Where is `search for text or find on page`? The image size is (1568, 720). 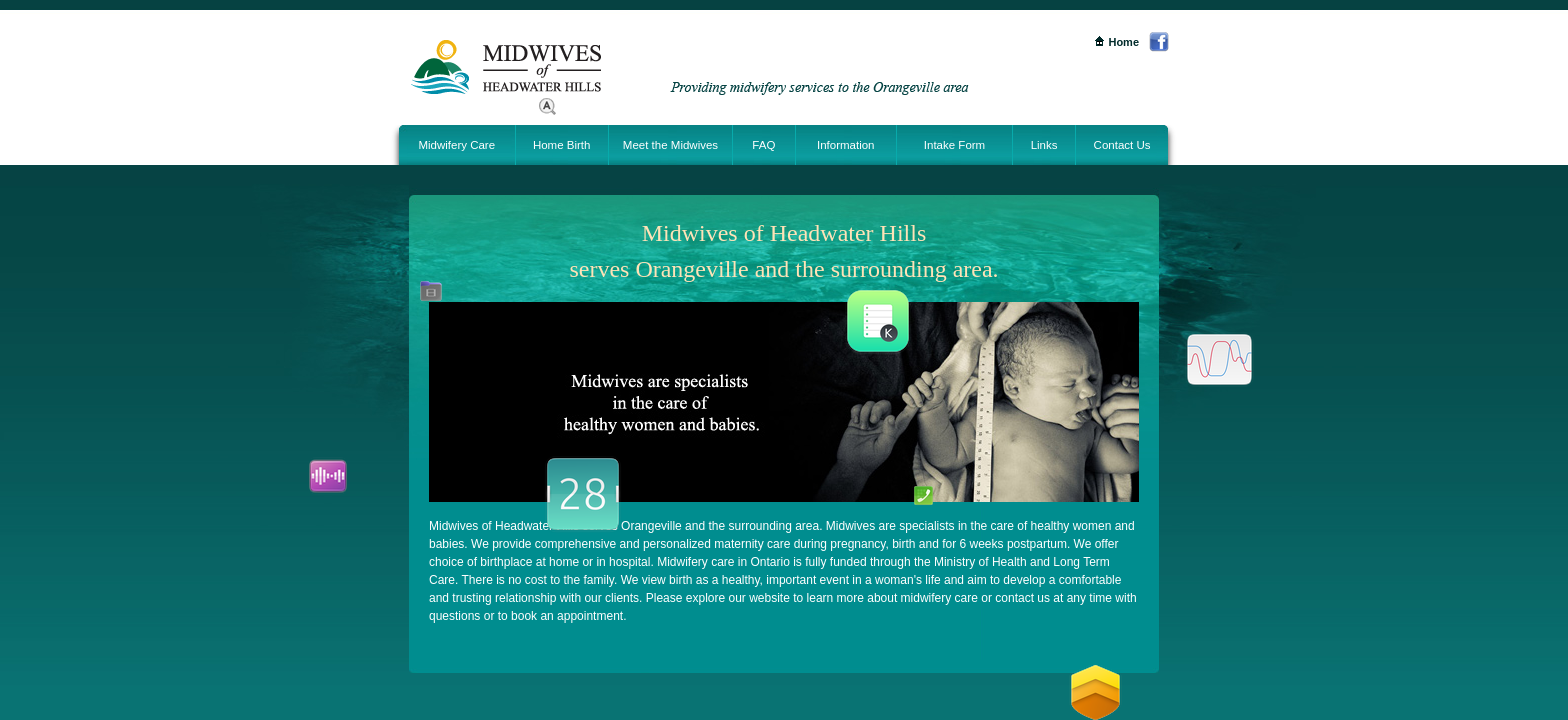 search for text or find on page is located at coordinates (547, 106).